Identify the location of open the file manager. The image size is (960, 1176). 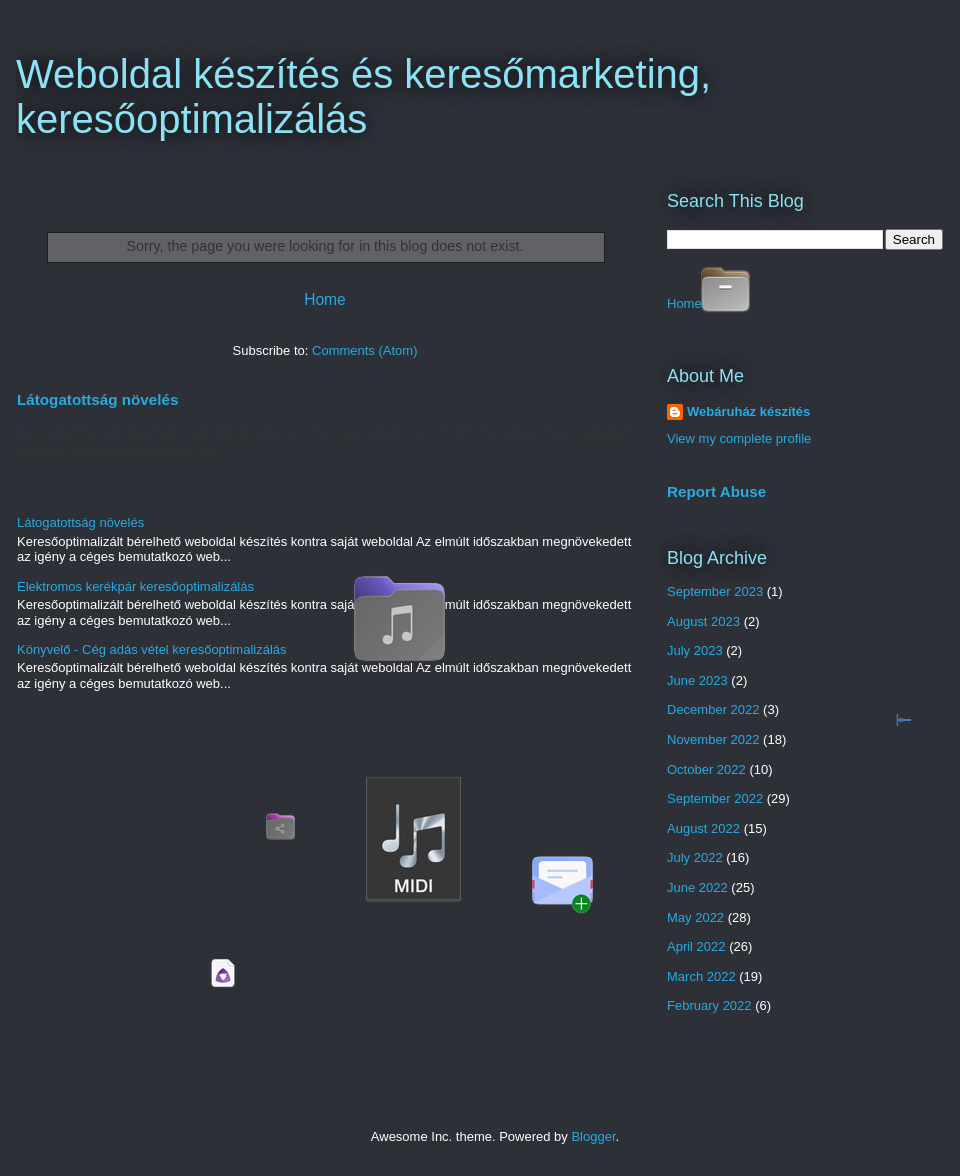
(725, 289).